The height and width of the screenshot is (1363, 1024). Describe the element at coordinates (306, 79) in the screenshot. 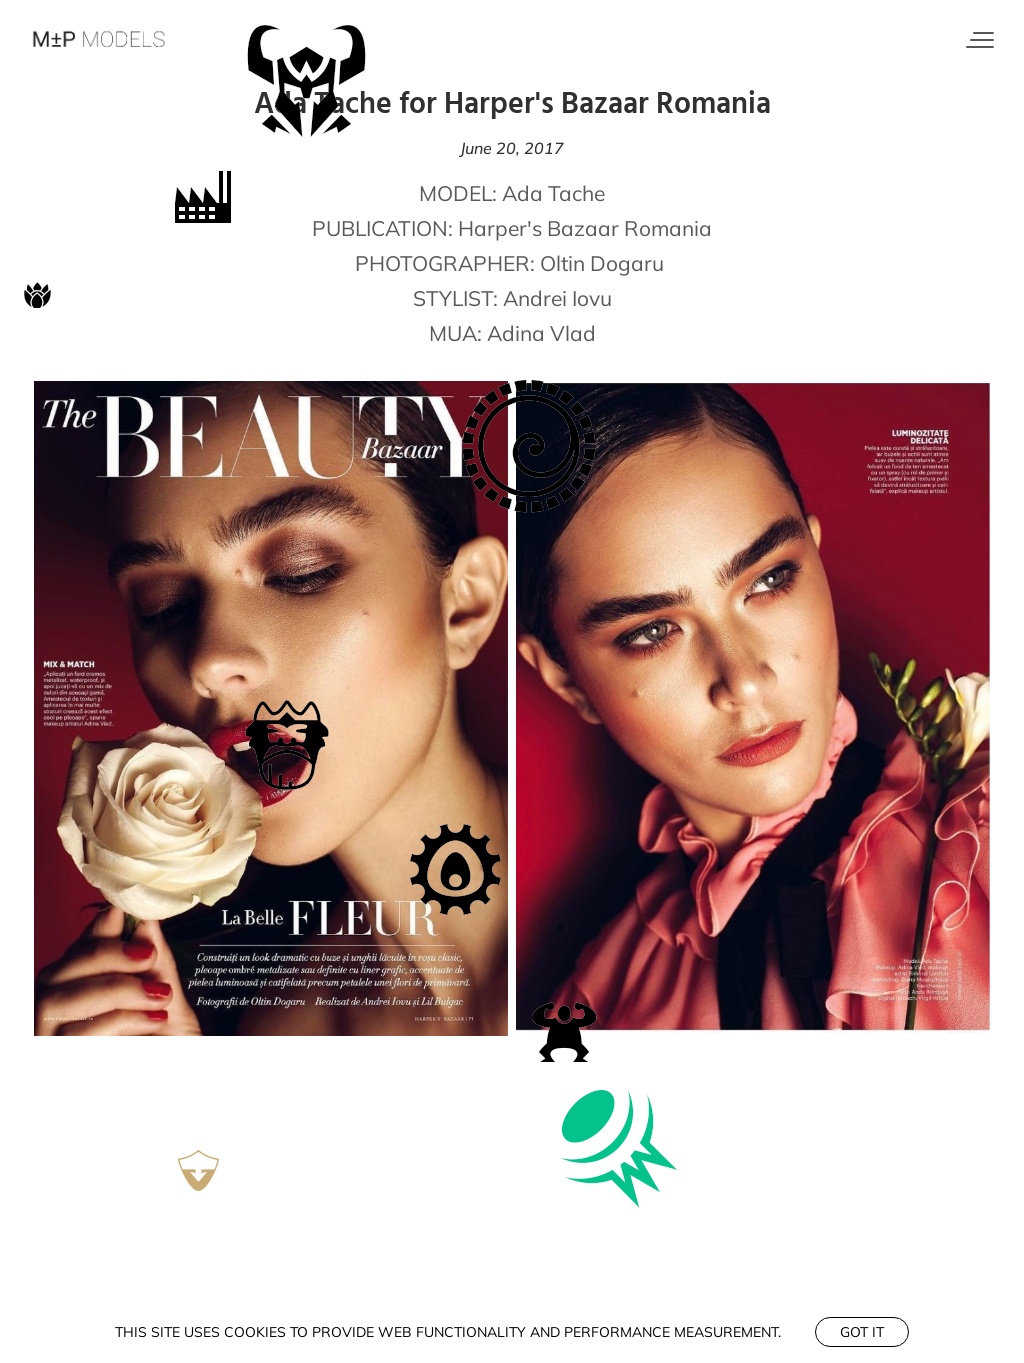

I see `select warrior or tank character class` at that location.